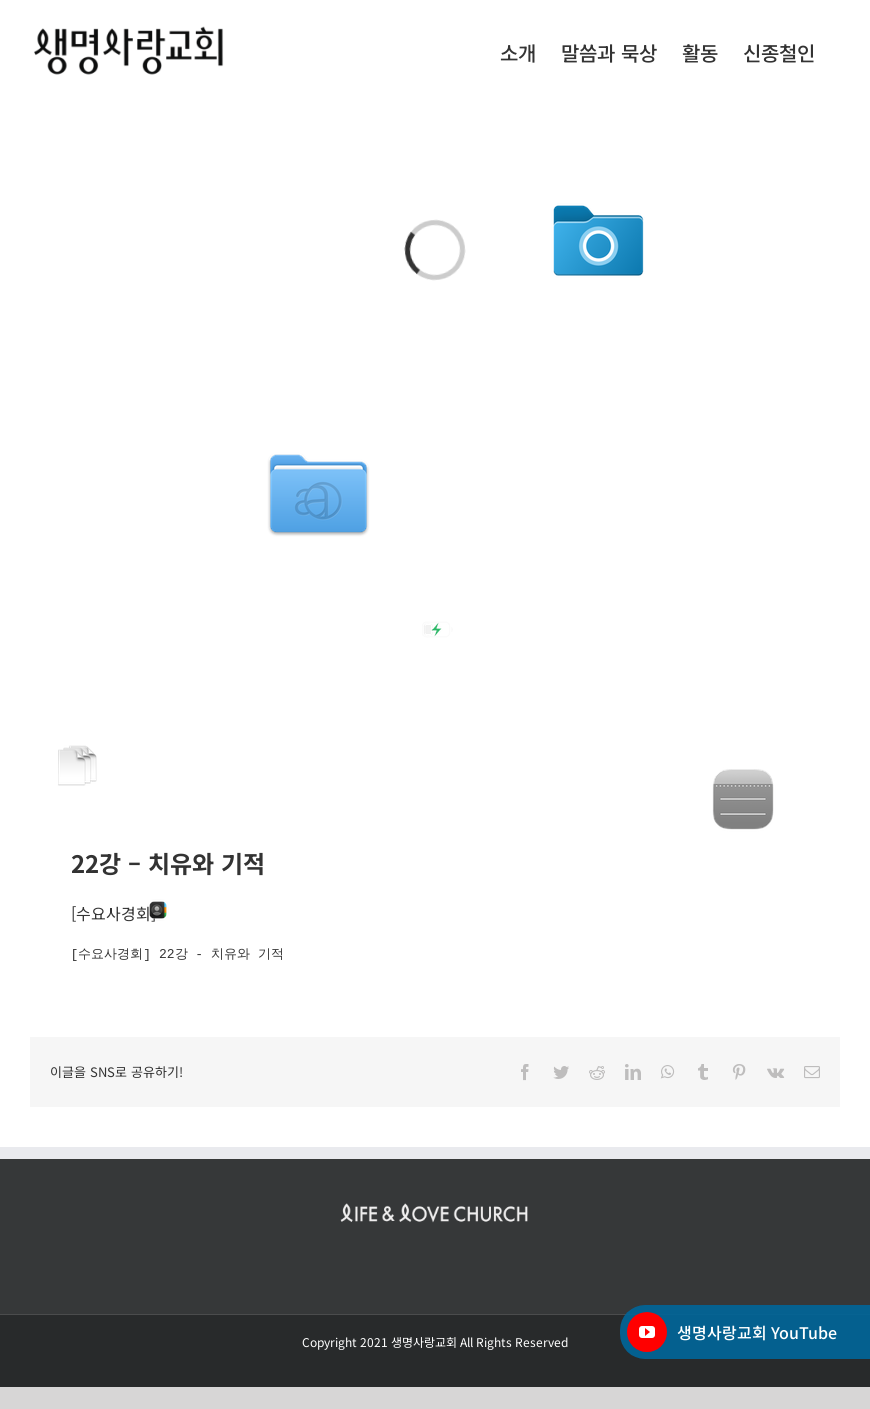 The image size is (870, 1409). Describe the element at coordinates (598, 243) in the screenshot. I see `open cortana-related files folder` at that location.